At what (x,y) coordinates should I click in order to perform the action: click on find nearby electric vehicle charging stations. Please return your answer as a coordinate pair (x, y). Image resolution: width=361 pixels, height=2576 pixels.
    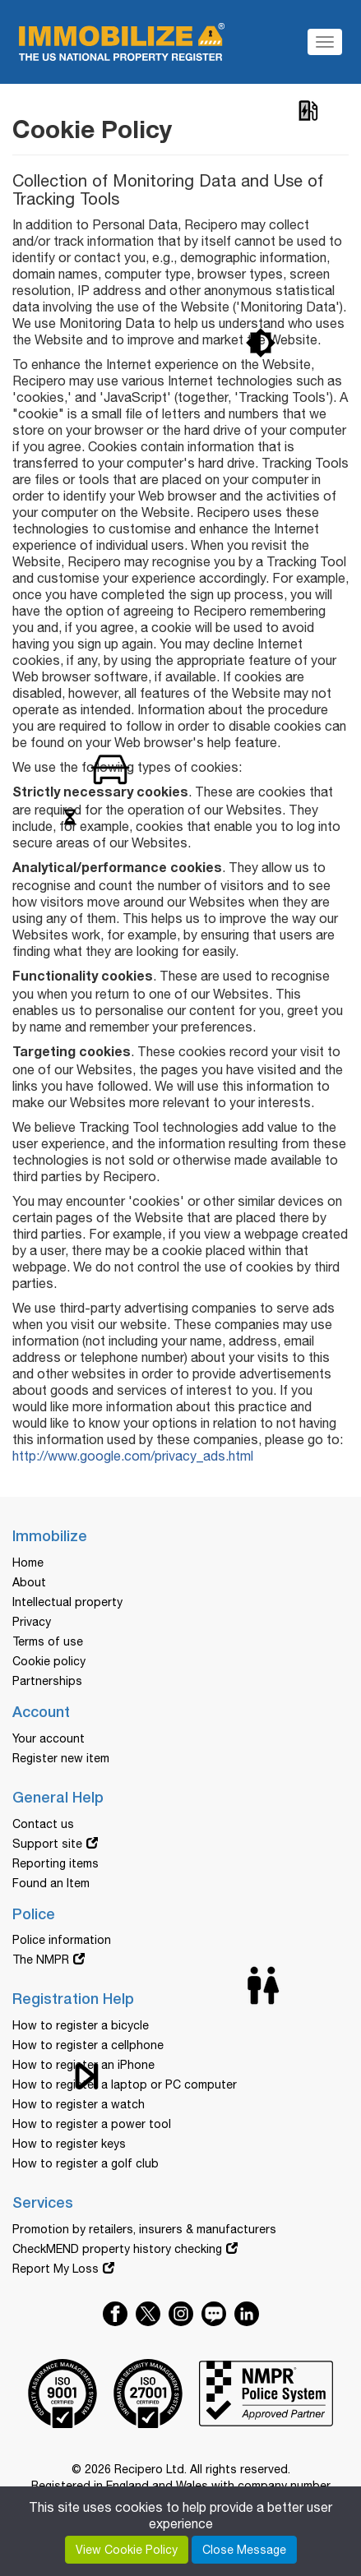
    Looking at the image, I should click on (308, 110).